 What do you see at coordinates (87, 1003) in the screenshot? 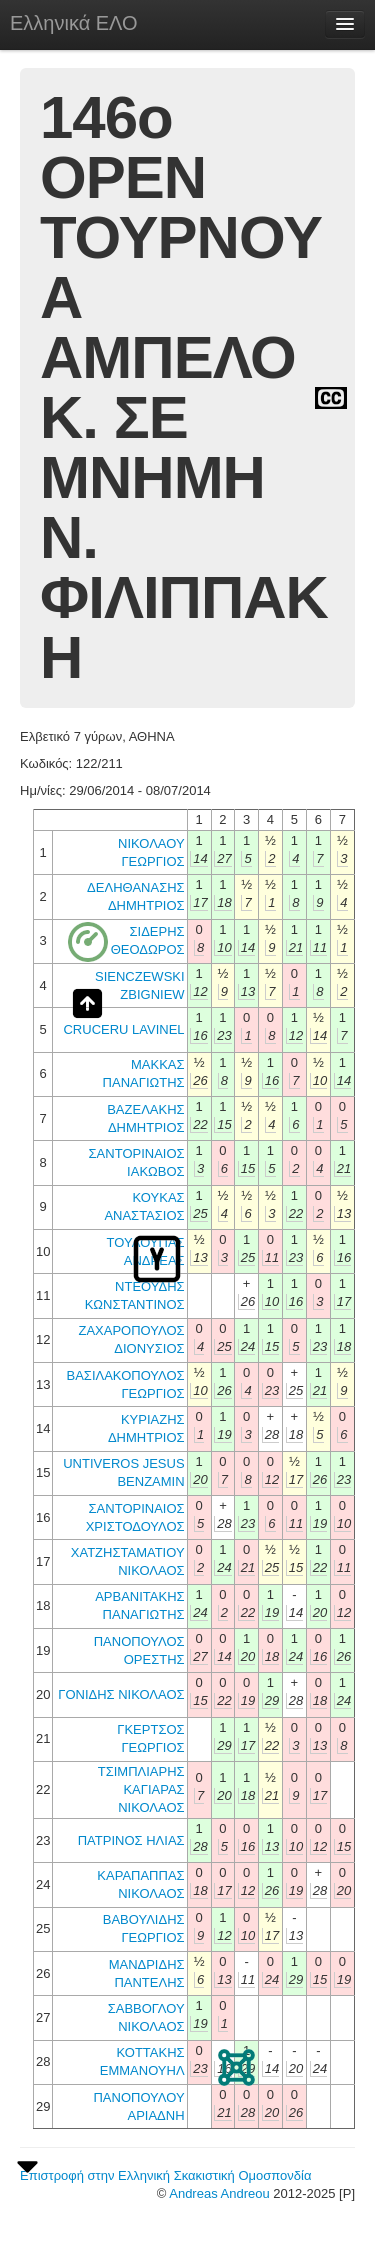
I see `upload a file or document` at bounding box center [87, 1003].